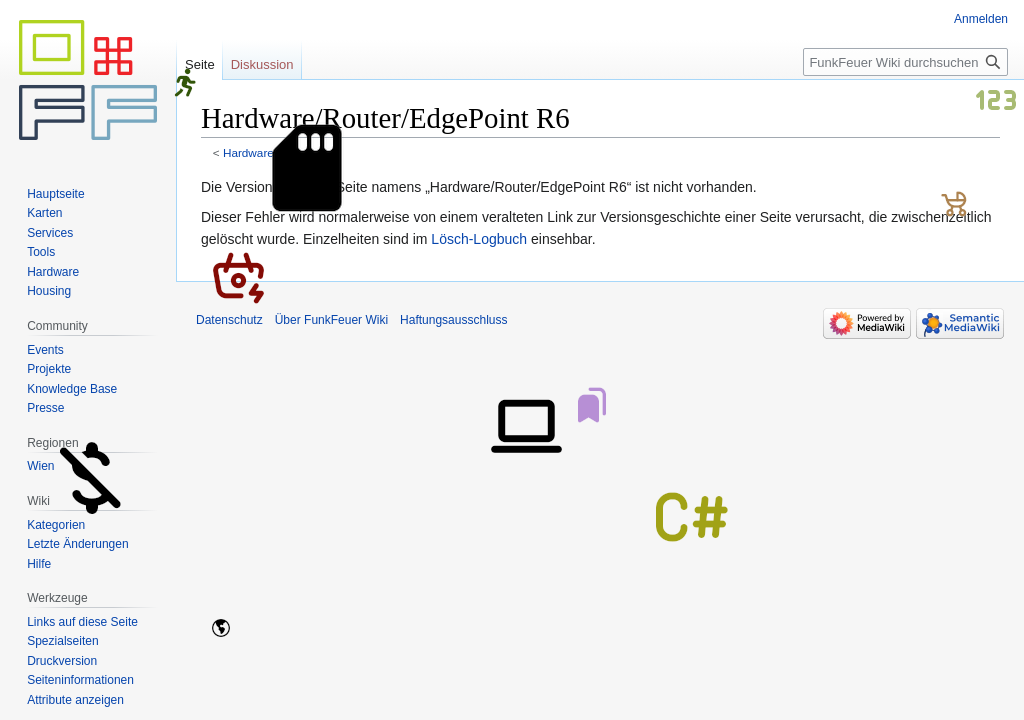  What do you see at coordinates (996, 100) in the screenshot?
I see `switch to numeric input mode` at bounding box center [996, 100].